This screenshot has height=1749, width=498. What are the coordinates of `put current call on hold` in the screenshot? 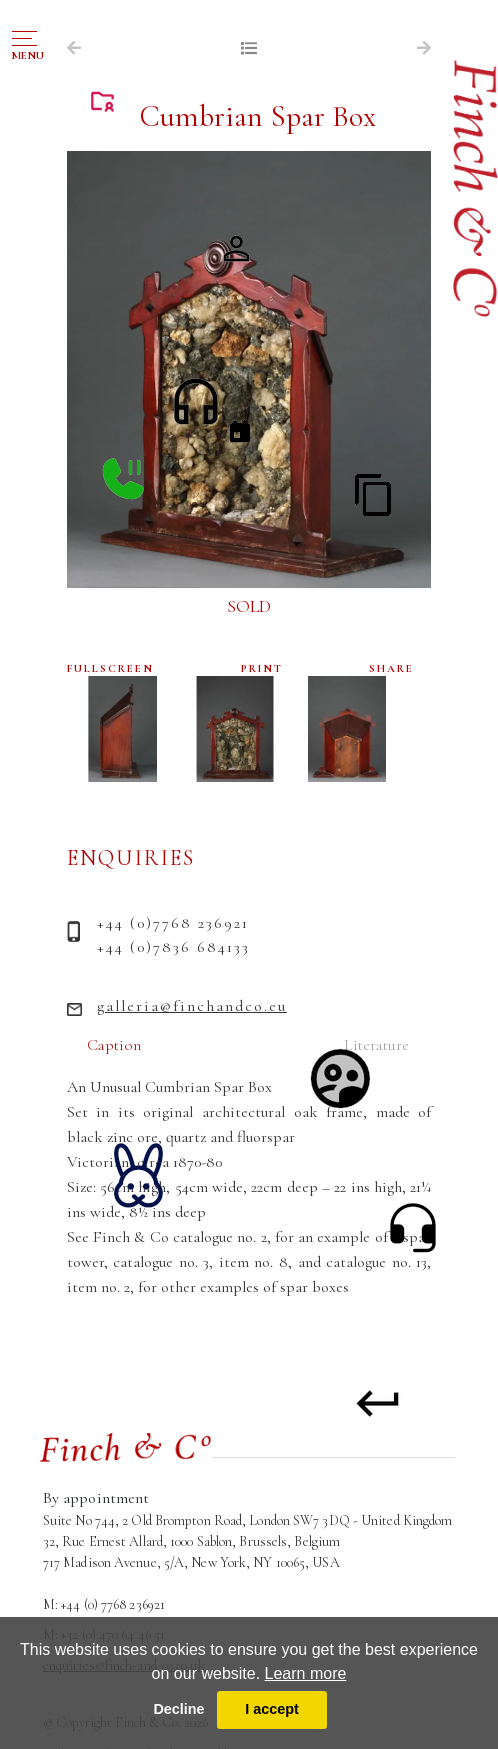 It's located at (124, 478).